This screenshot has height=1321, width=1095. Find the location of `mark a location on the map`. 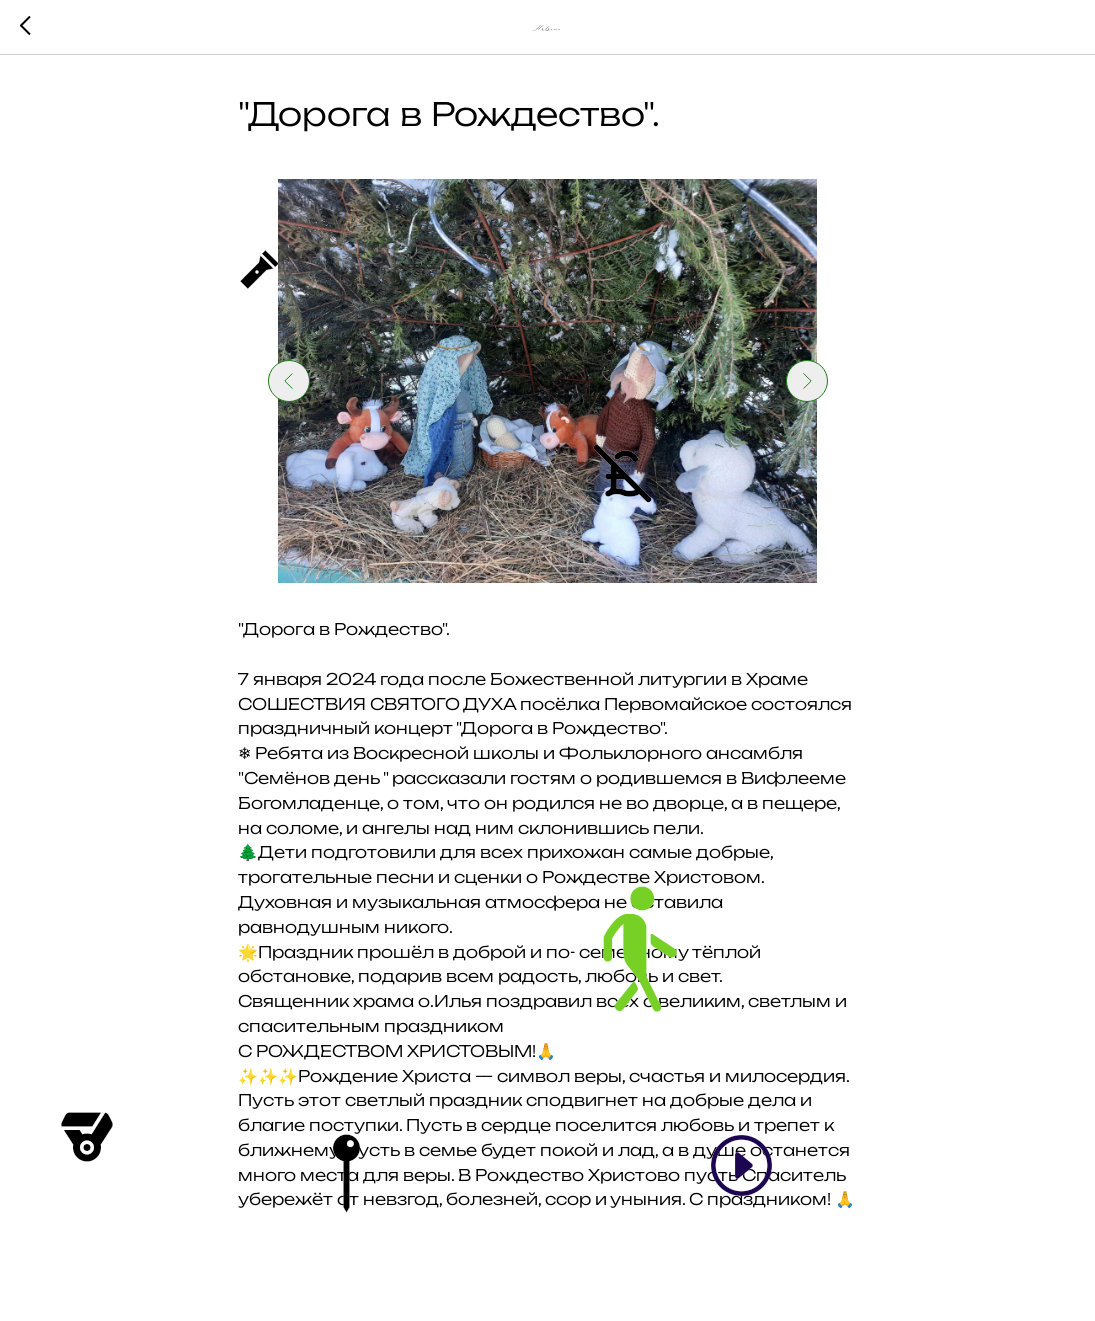

mark a location on the map is located at coordinates (346, 1173).